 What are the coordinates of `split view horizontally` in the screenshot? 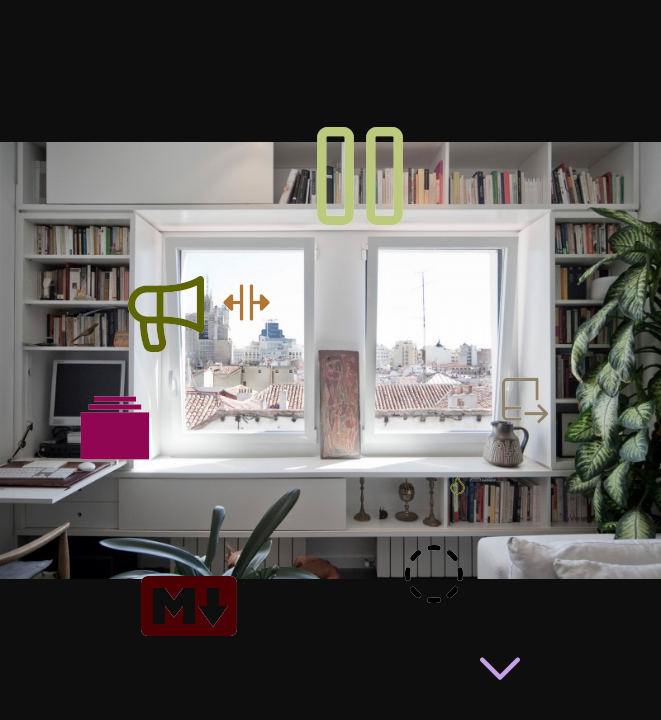 It's located at (246, 302).